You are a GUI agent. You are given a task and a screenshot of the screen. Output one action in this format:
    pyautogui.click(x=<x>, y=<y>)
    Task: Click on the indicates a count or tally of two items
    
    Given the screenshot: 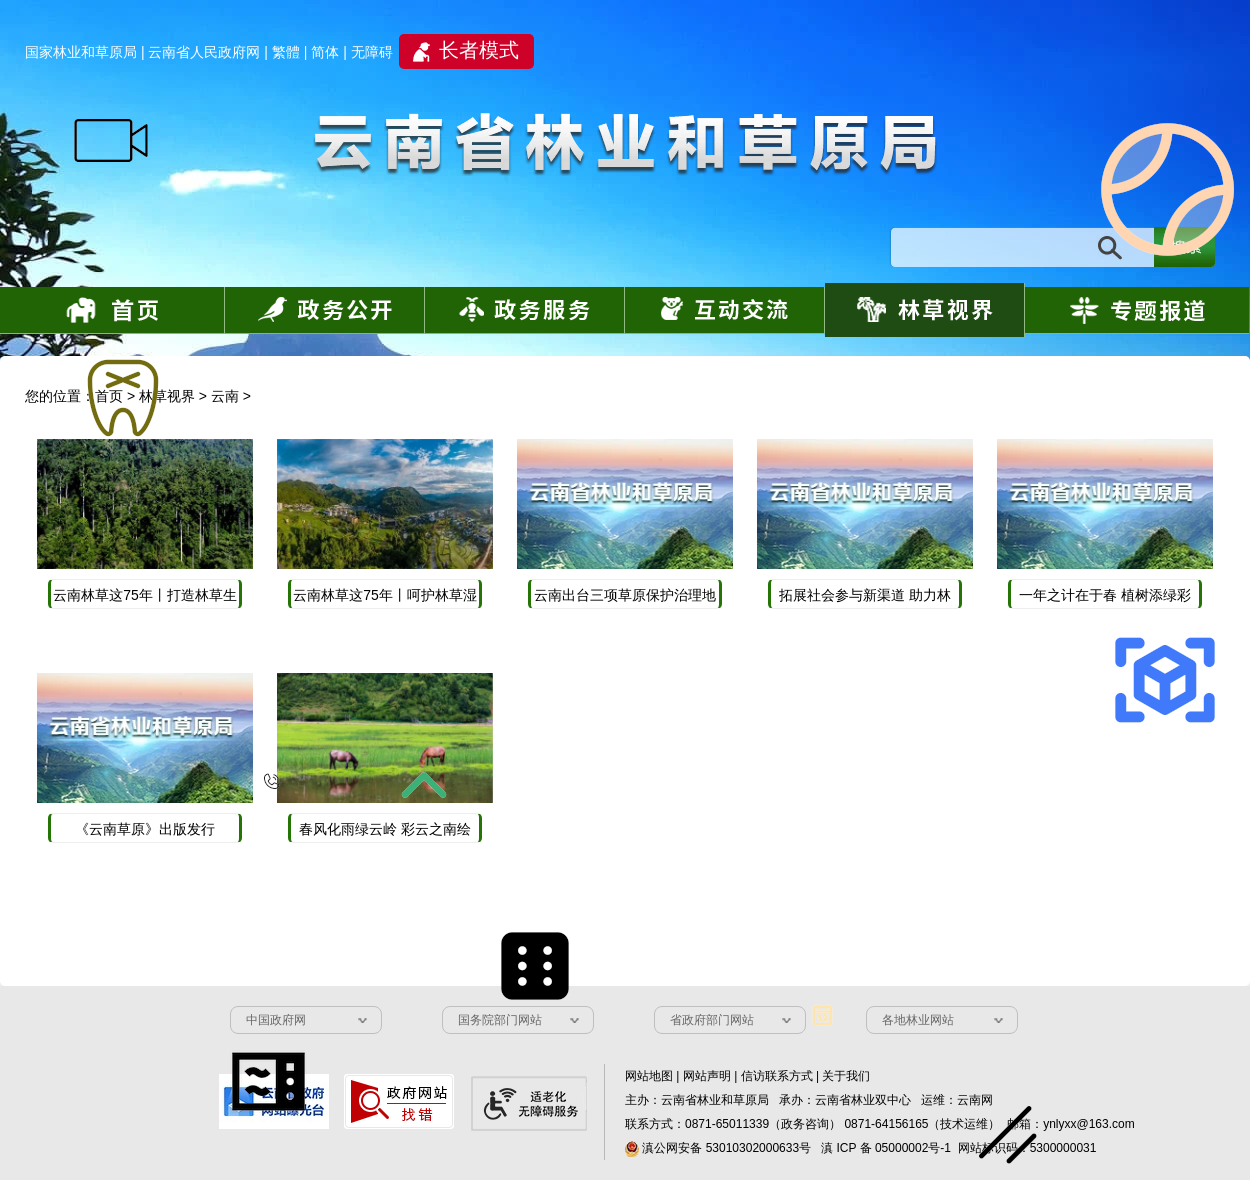 What is the action you would take?
    pyautogui.click(x=1009, y=1136)
    